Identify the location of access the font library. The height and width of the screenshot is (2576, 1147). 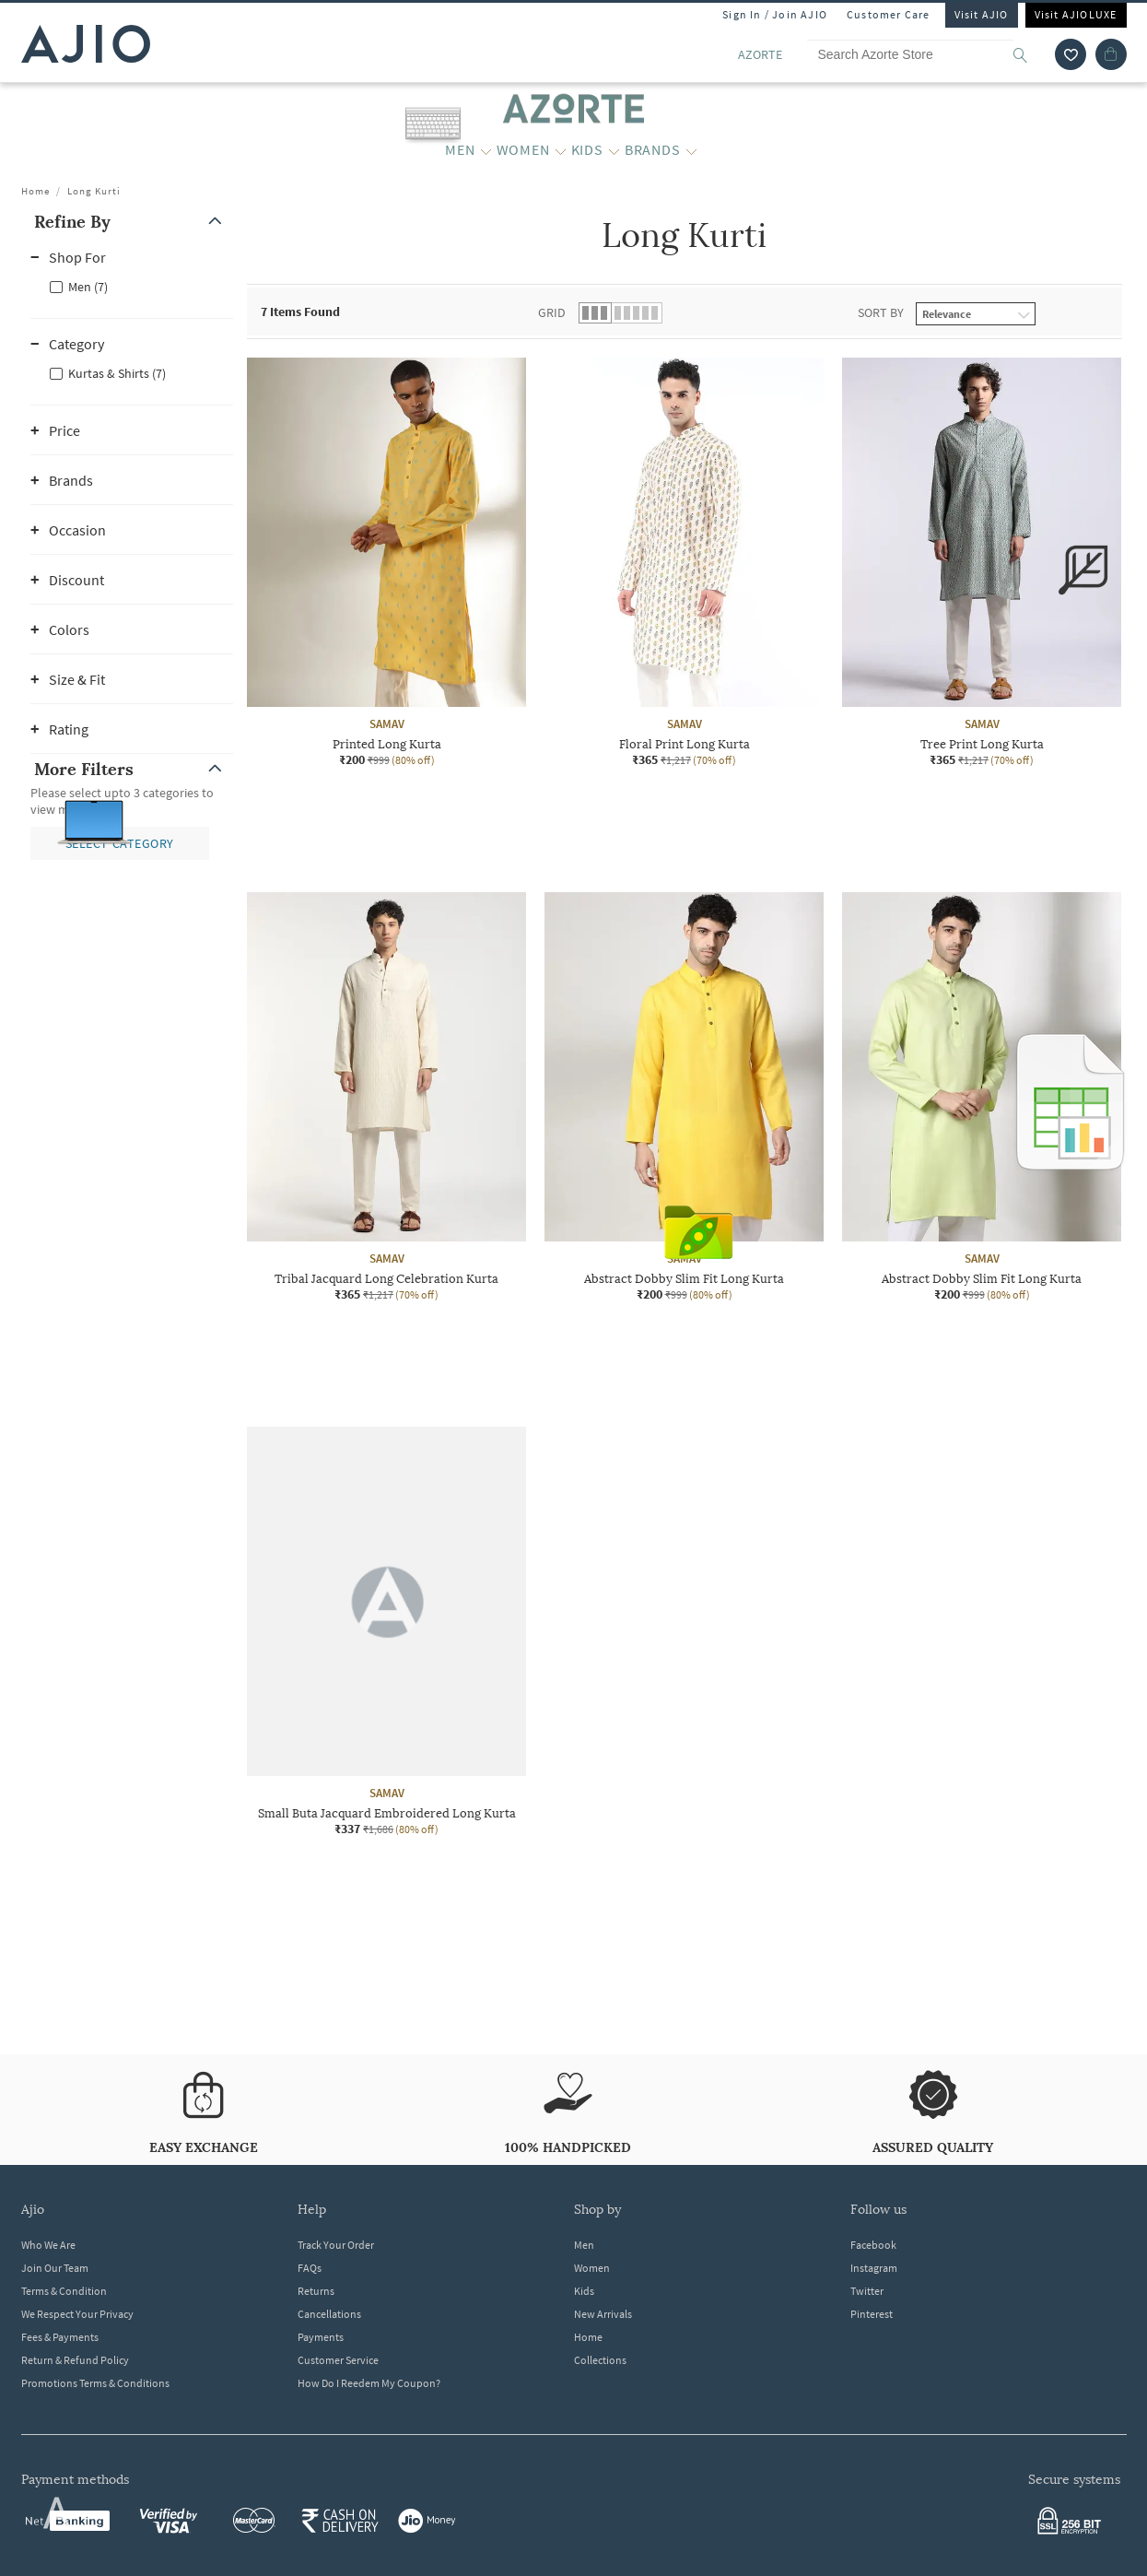
(56, 2512).